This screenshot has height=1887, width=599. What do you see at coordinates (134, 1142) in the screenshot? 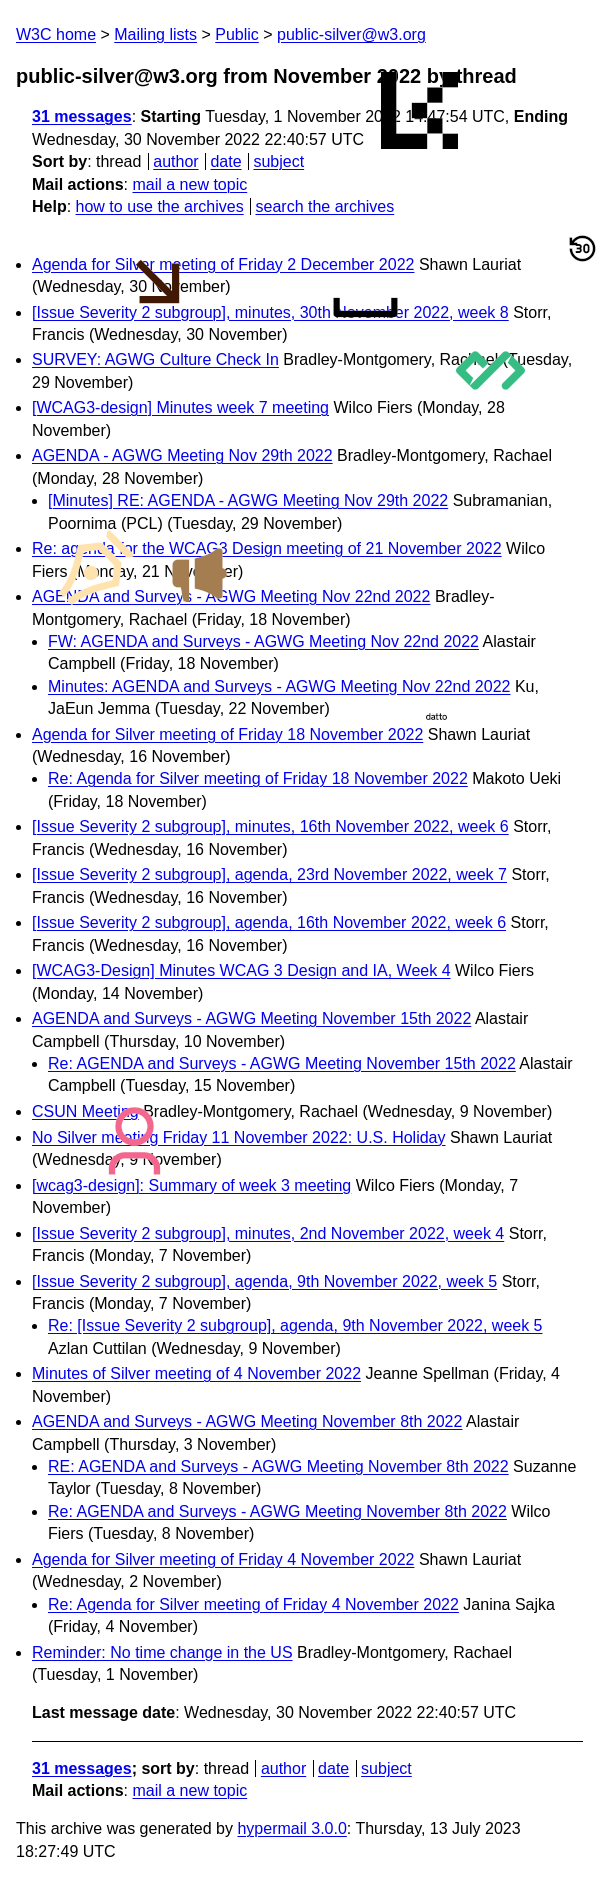
I see `view your profile` at bounding box center [134, 1142].